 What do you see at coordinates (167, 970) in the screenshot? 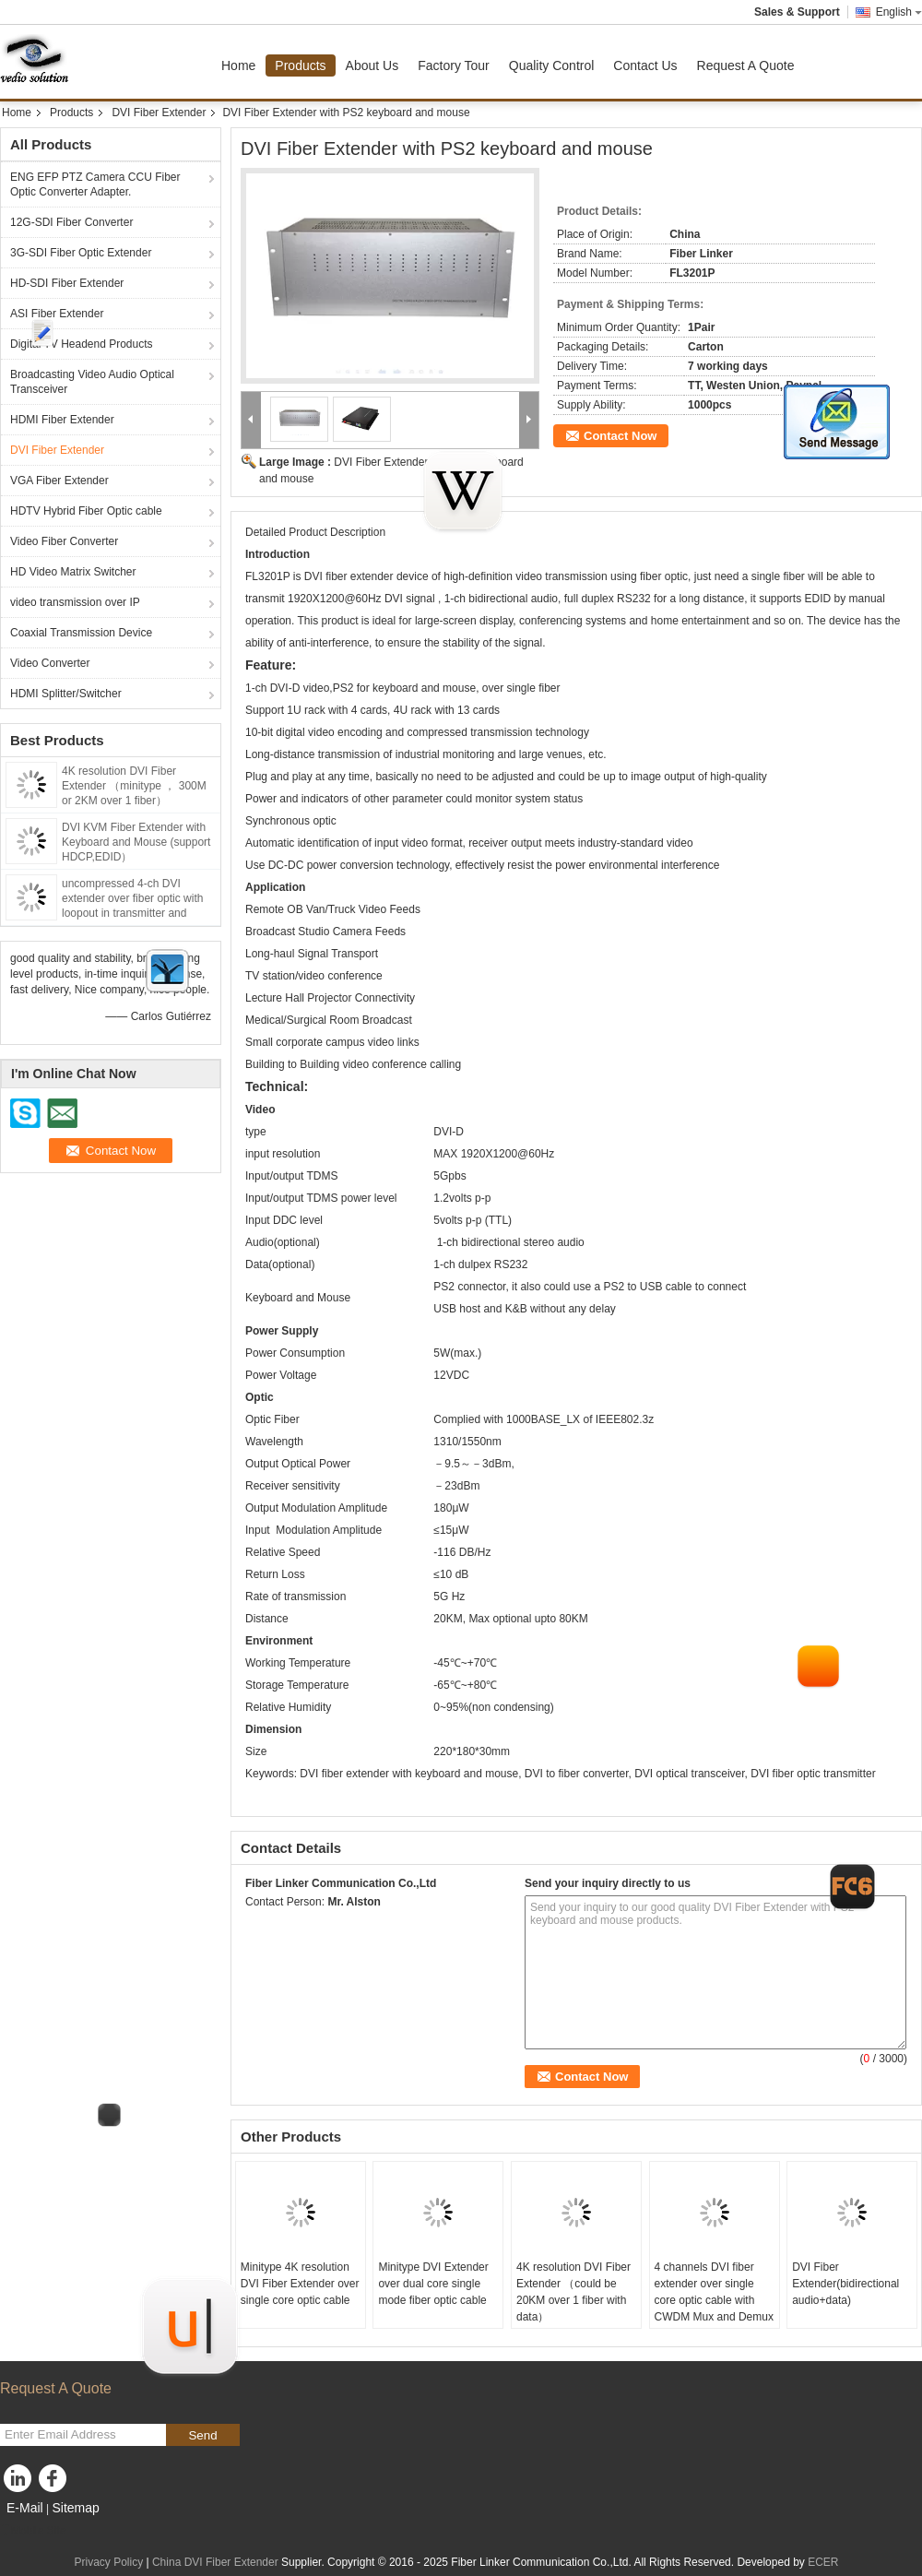
I see `open shotwell photo manager` at bounding box center [167, 970].